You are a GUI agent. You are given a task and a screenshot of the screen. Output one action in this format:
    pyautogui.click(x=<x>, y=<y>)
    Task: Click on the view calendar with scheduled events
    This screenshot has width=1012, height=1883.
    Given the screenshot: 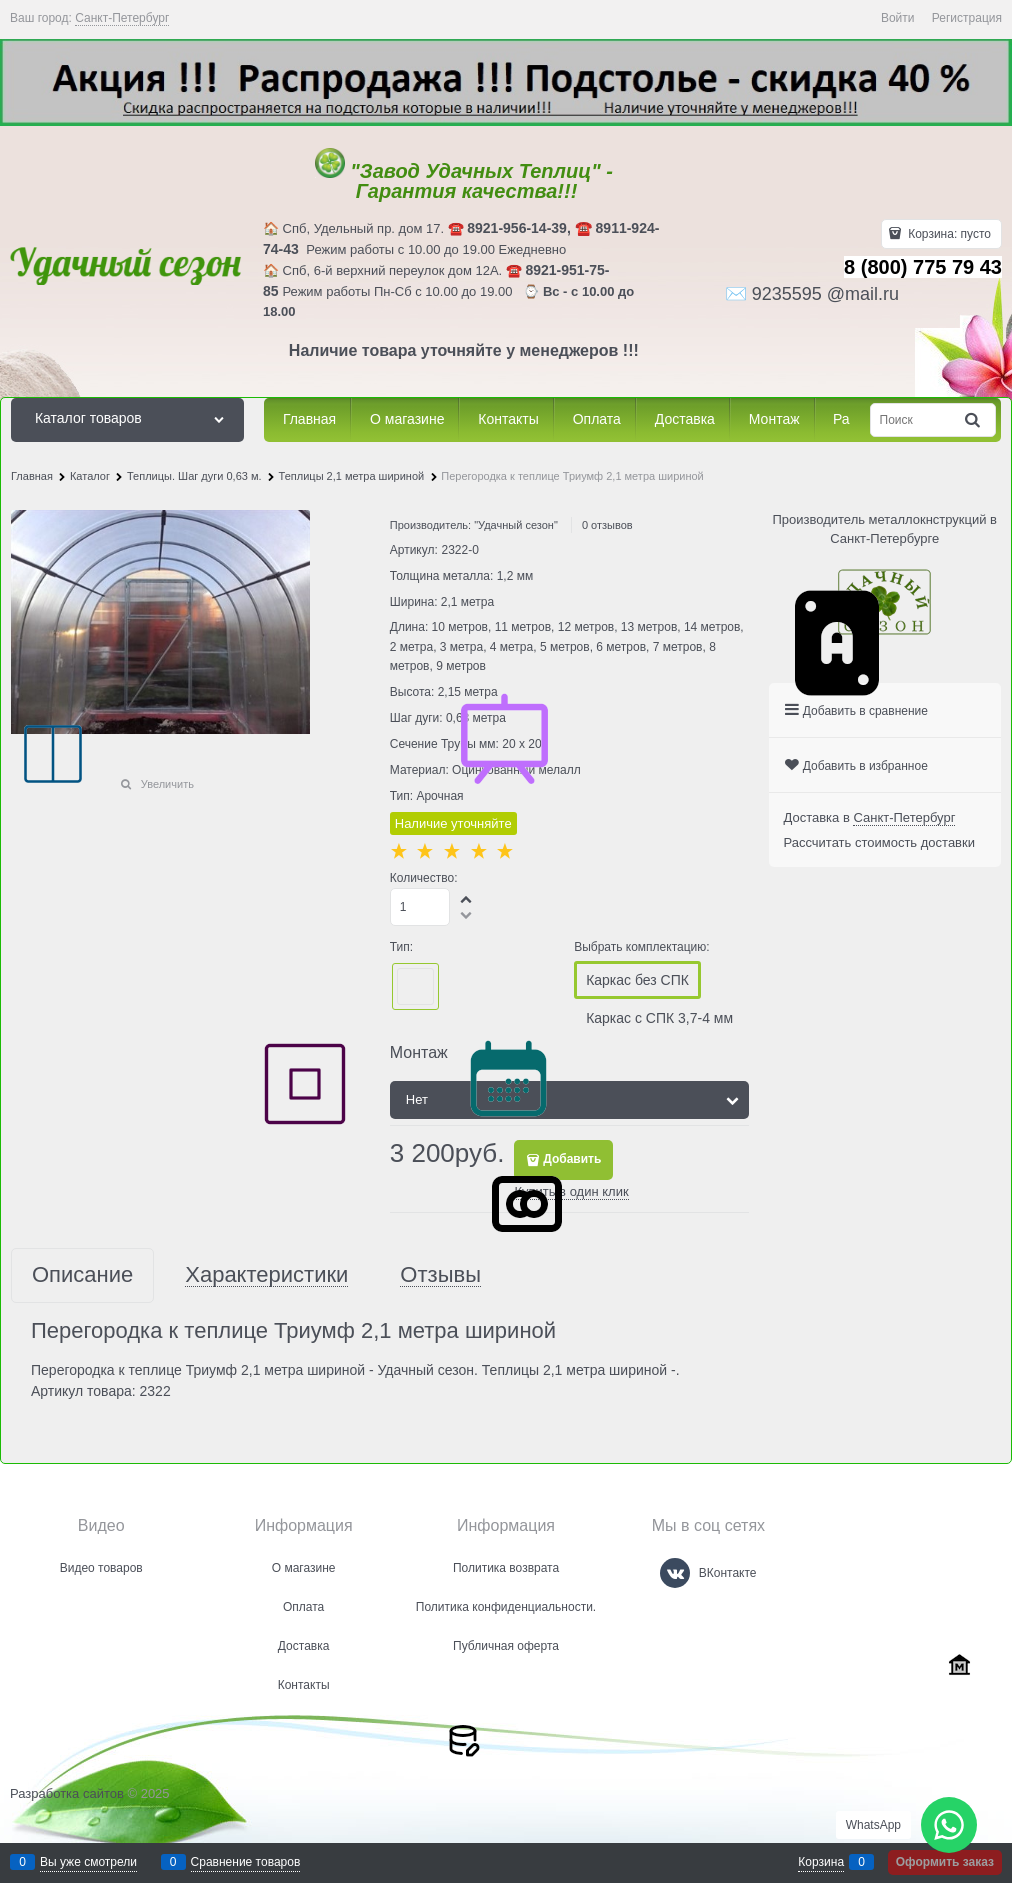 What is the action you would take?
    pyautogui.click(x=508, y=1078)
    